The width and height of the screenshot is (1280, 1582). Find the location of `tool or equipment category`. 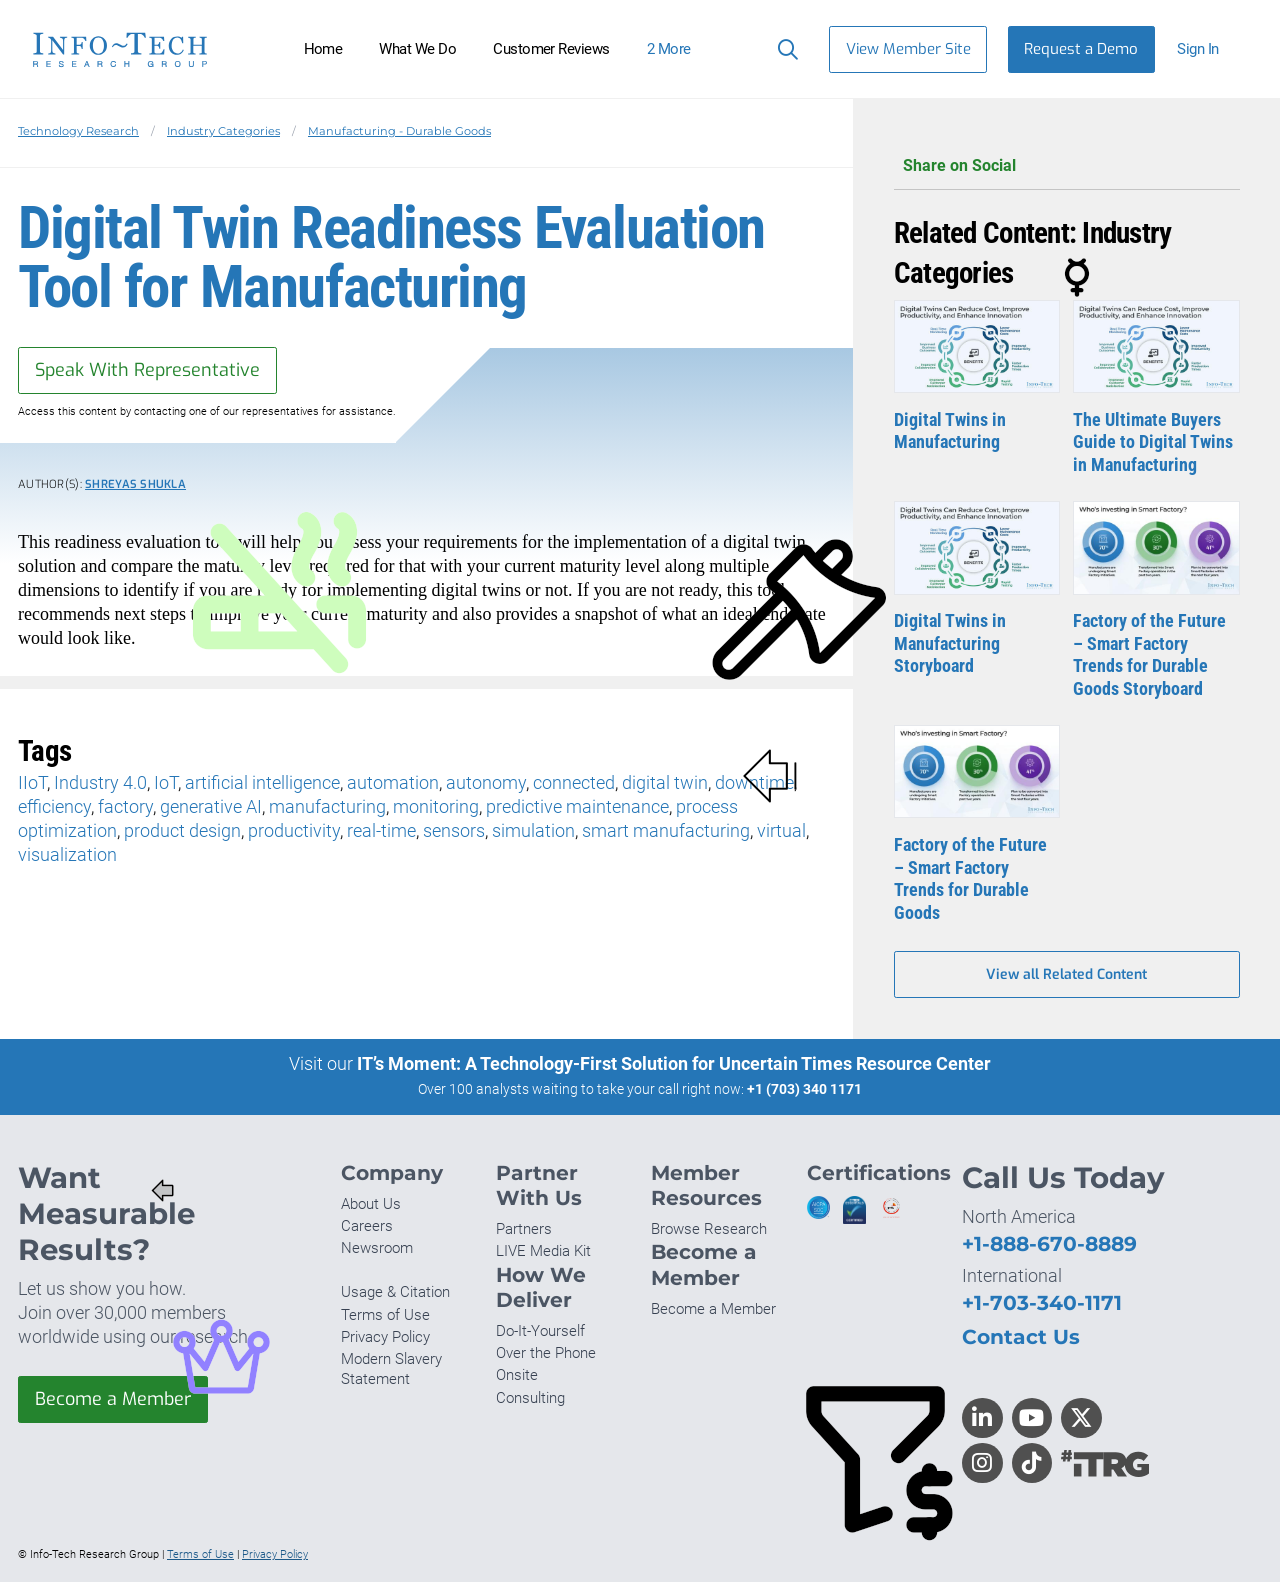

tool or equipment category is located at coordinates (799, 615).